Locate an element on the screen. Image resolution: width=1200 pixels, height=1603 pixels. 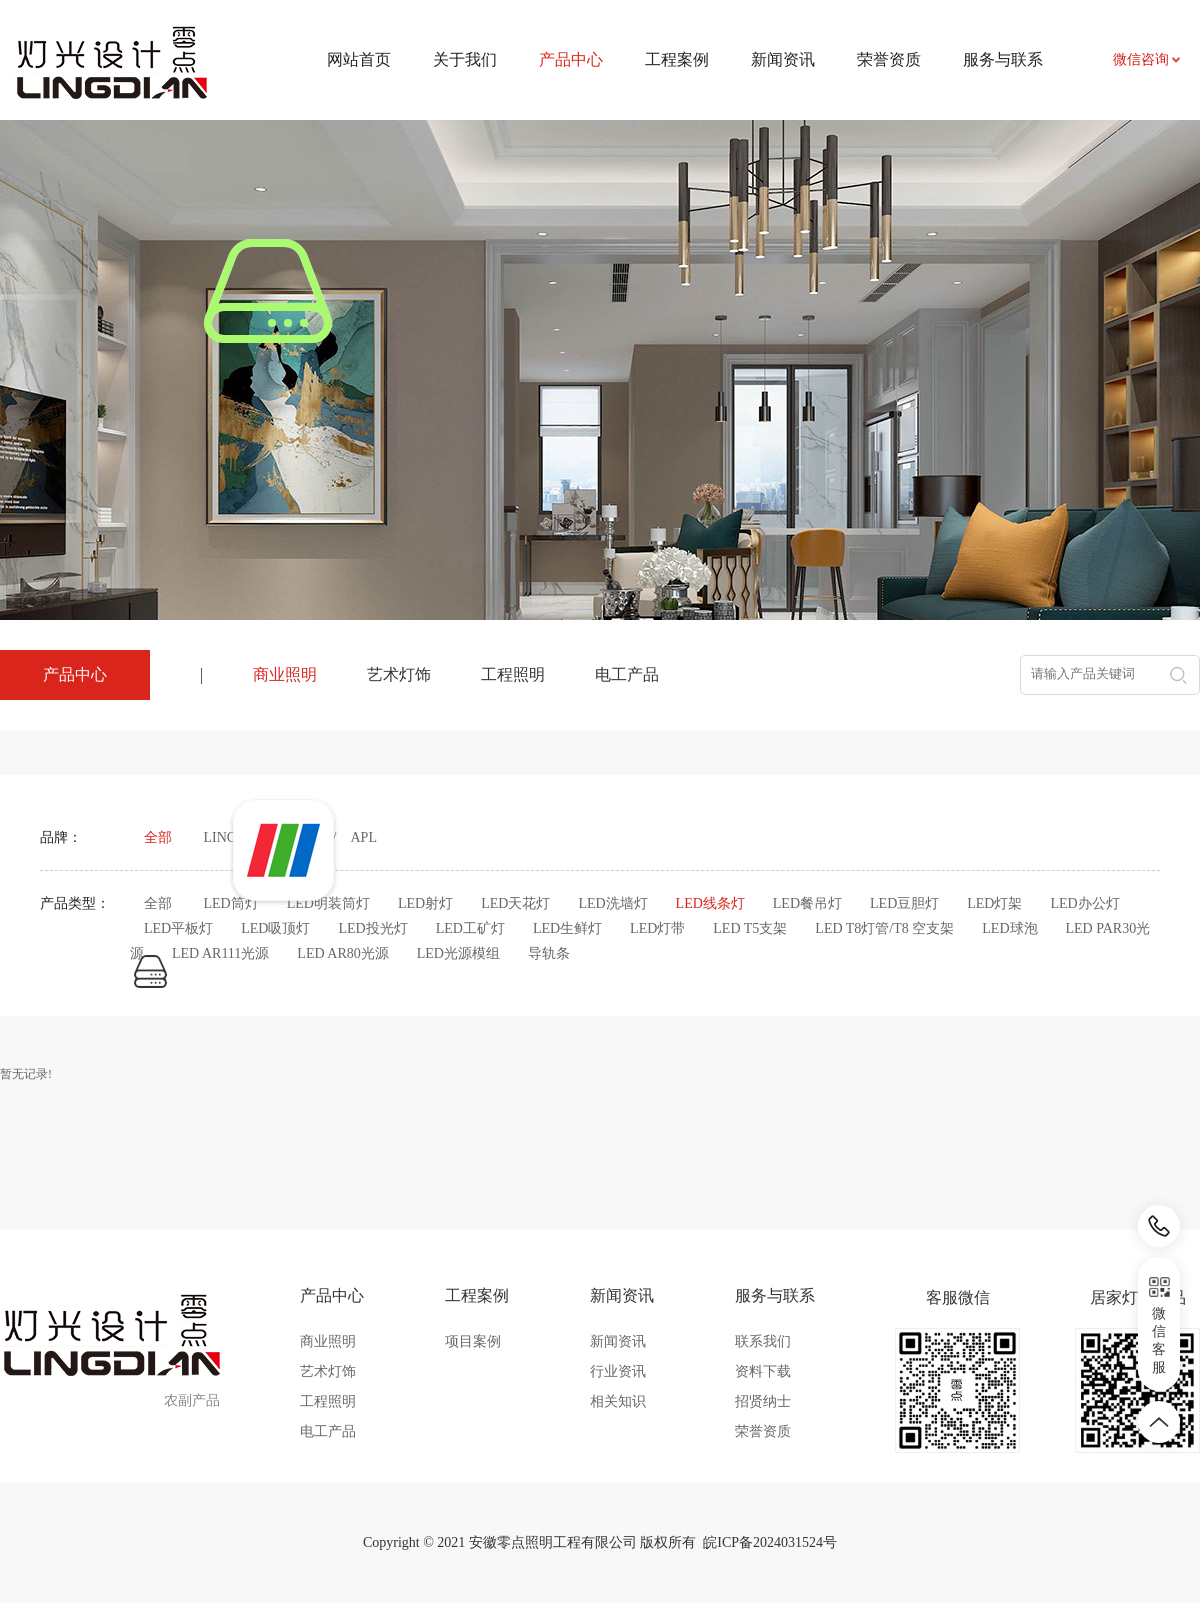
access connected storage drives is located at coordinates (150, 971).